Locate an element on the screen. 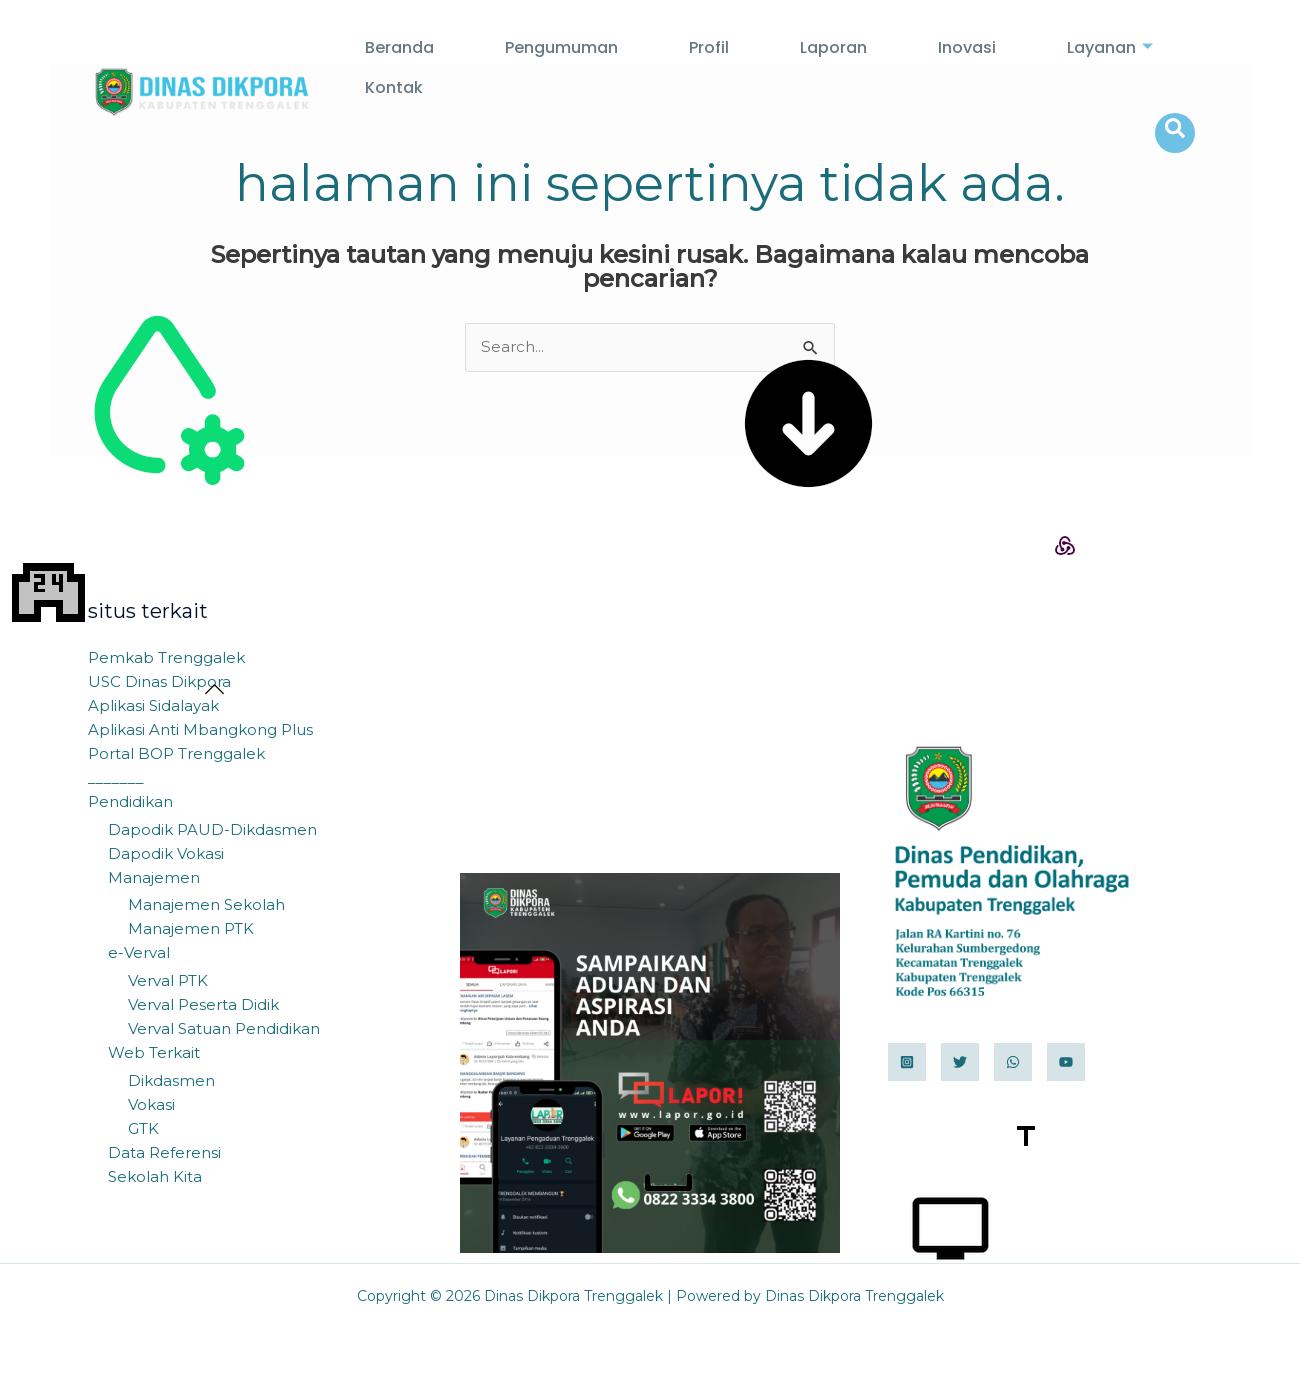 The image size is (1300, 1386). insert a space character is located at coordinates (668, 1182).